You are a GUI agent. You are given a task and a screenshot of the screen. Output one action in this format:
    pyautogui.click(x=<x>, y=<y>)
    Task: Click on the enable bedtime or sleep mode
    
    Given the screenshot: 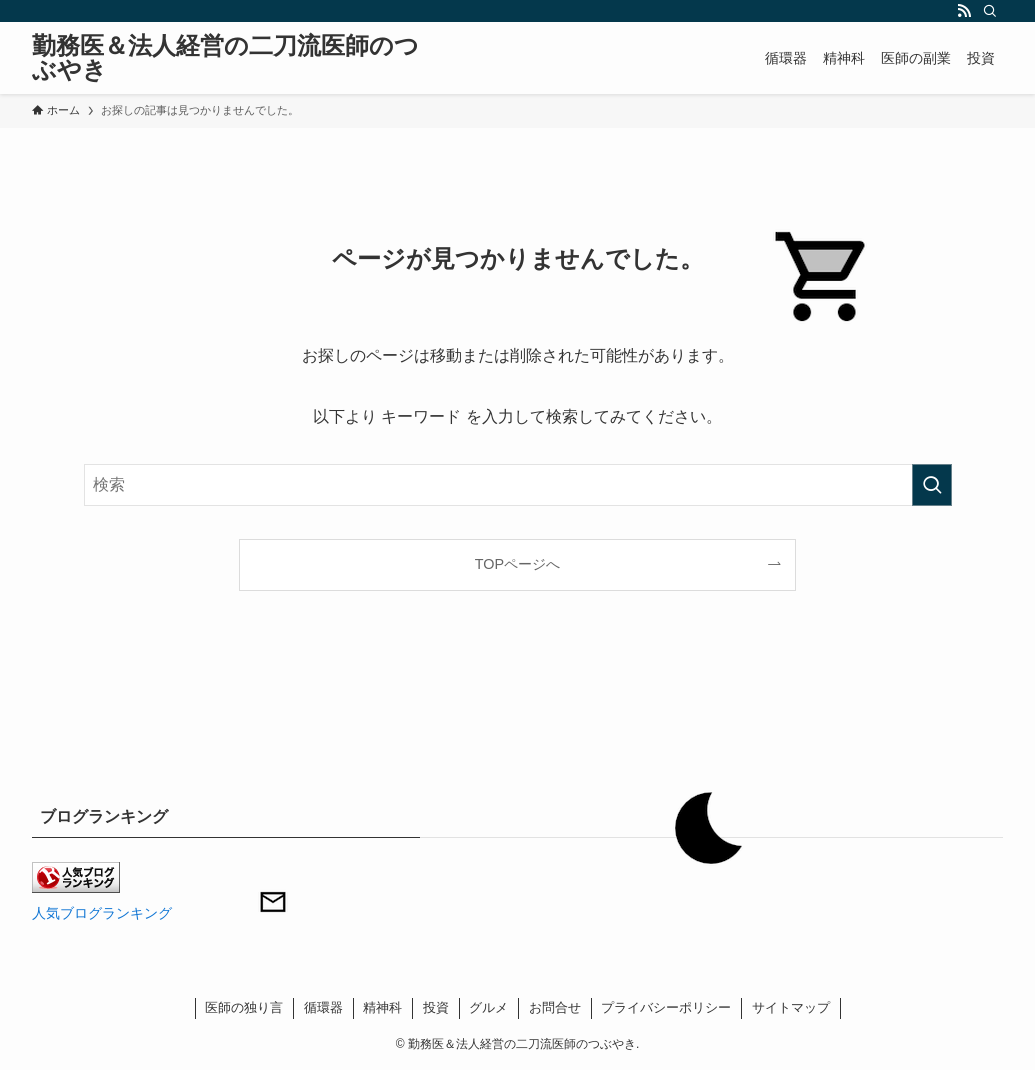 What is the action you would take?
    pyautogui.click(x=711, y=828)
    